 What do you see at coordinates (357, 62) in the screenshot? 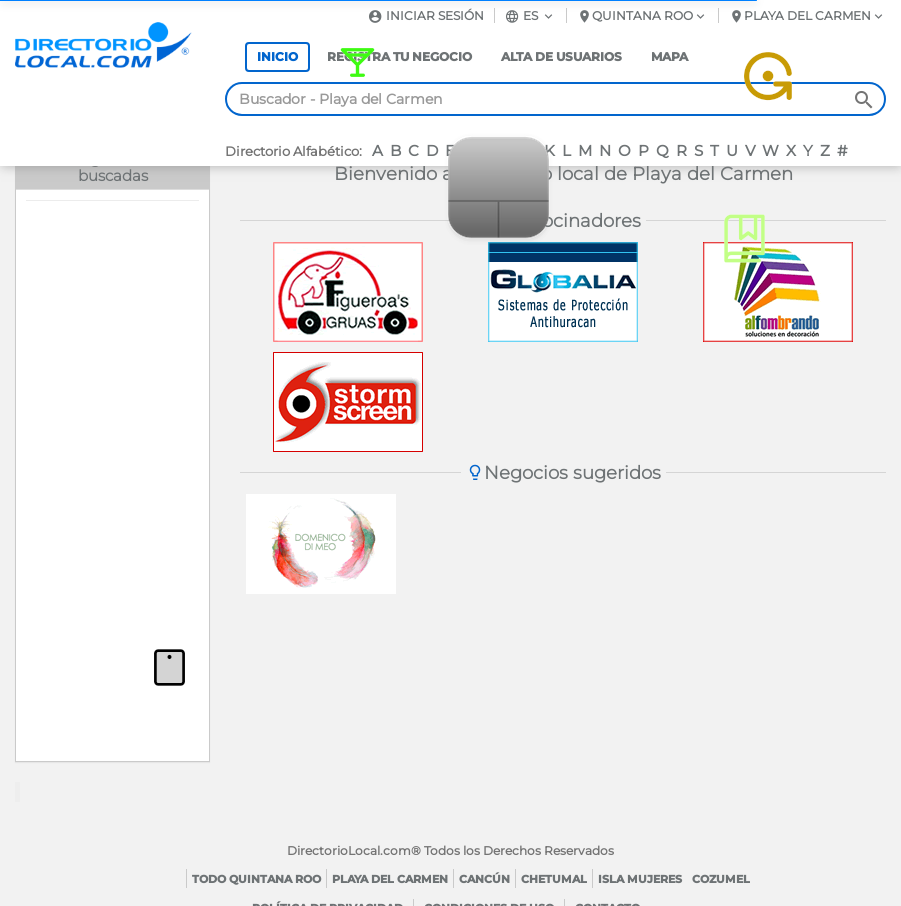
I see `view bar or cocktail menu` at bounding box center [357, 62].